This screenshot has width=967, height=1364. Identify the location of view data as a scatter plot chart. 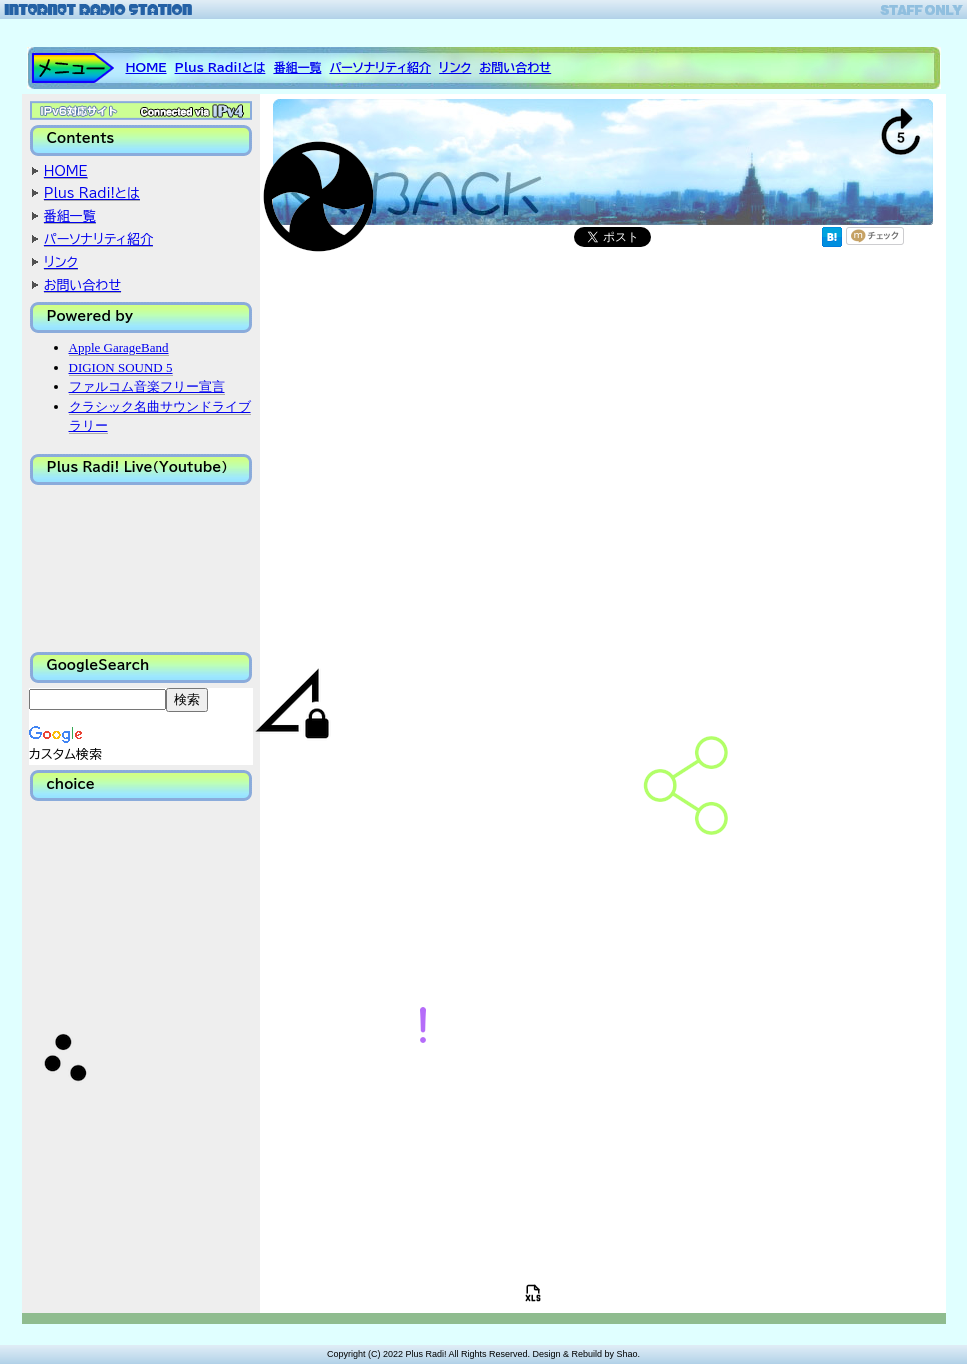
(66, 1058).